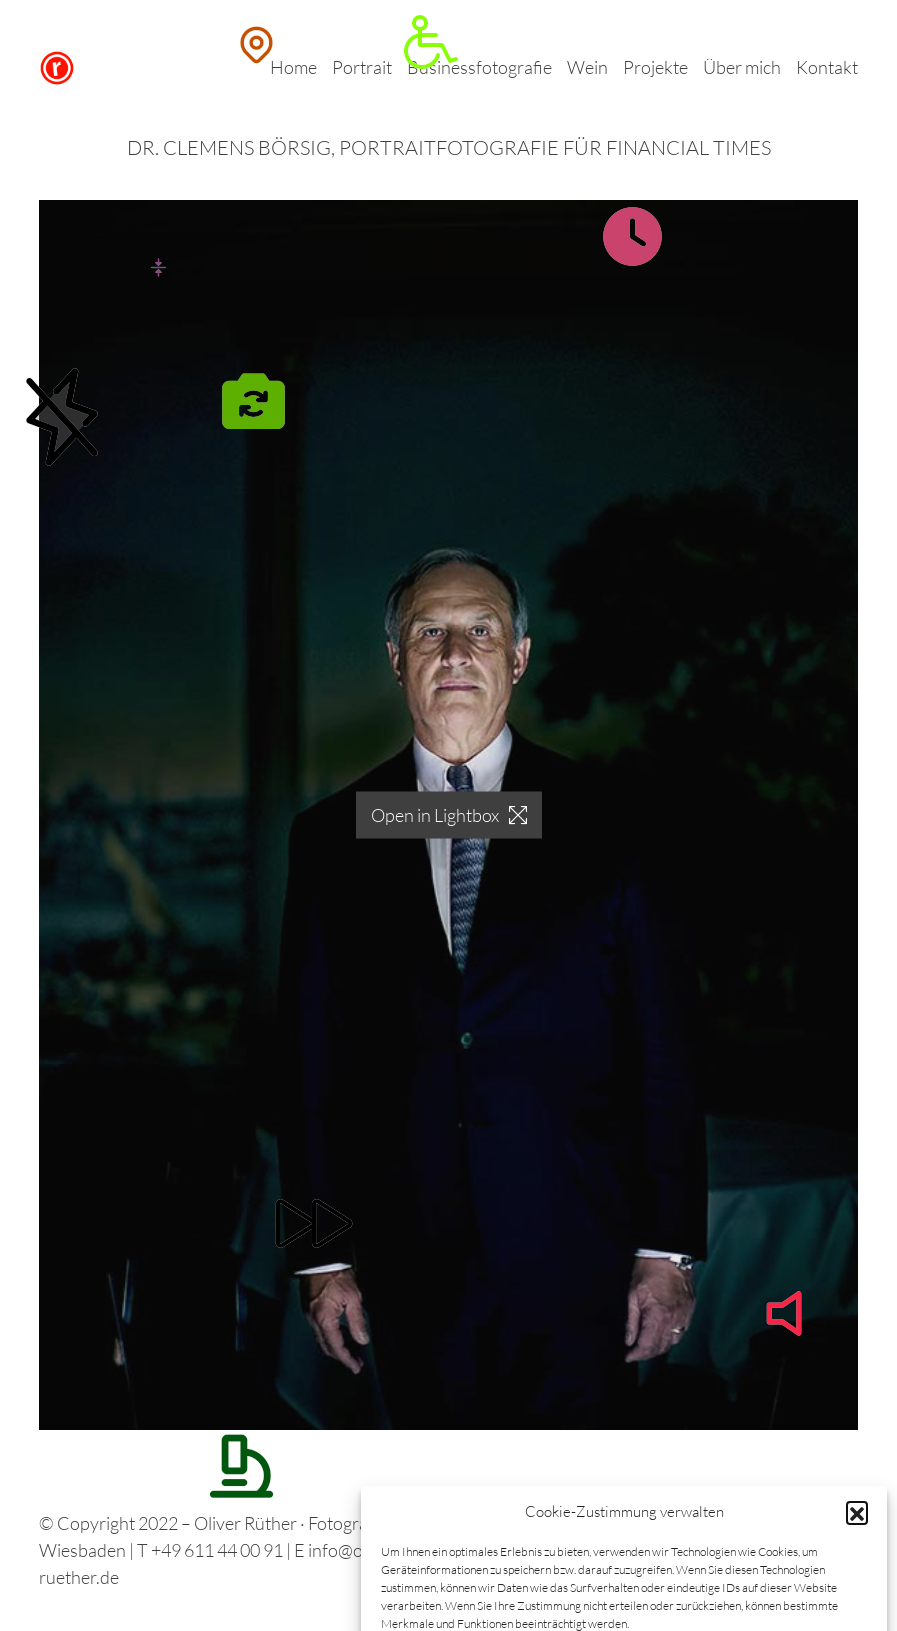 The width and height of the screenshot is (897, 1631). What do you see at coordinates (62, 417) in the screenshot?
I see `disable flash or lightning mode` at bounding box center [62, 417].